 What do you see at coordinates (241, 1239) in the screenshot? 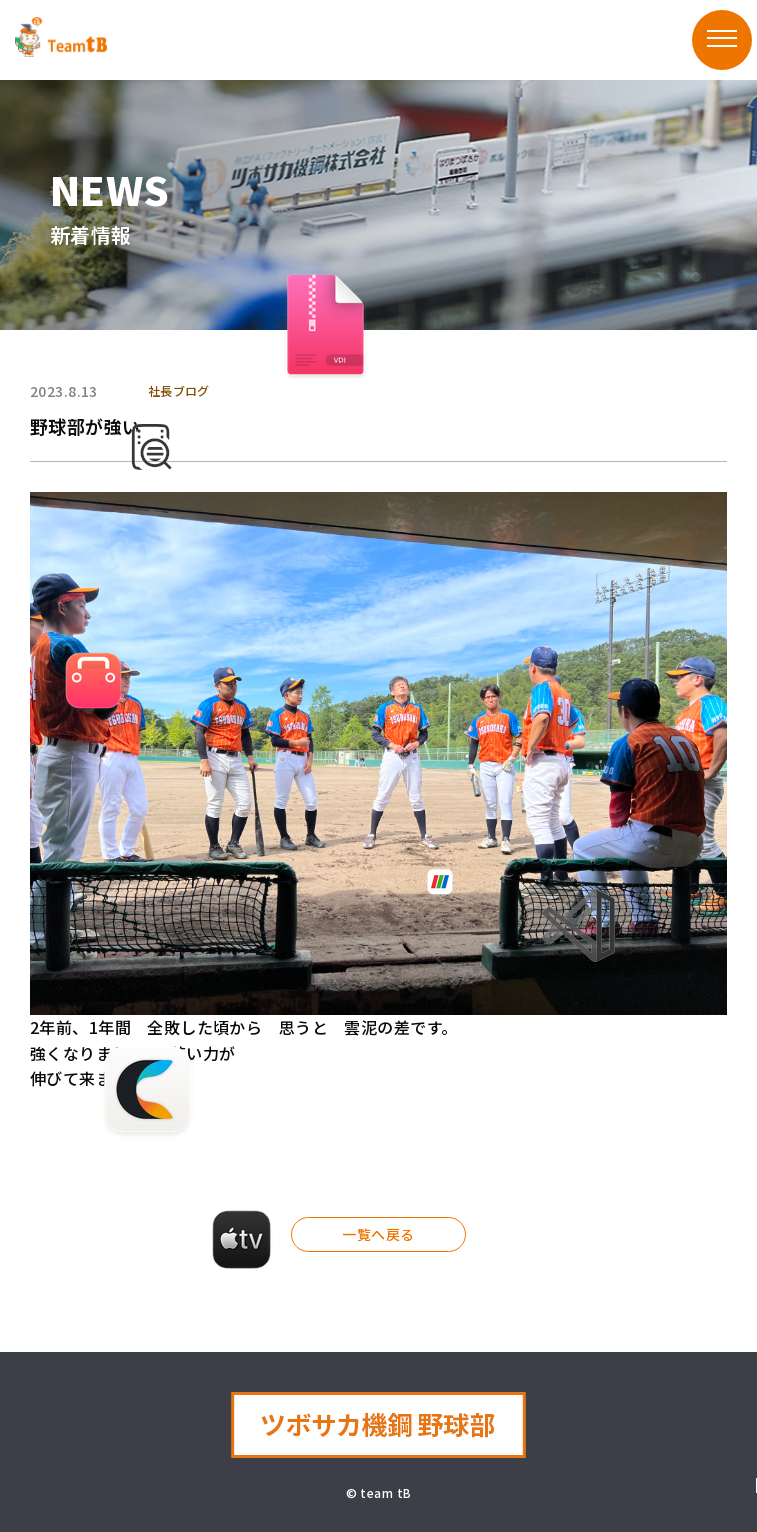
I see `open the Apple TV app` at bounding box center [241, 1239].